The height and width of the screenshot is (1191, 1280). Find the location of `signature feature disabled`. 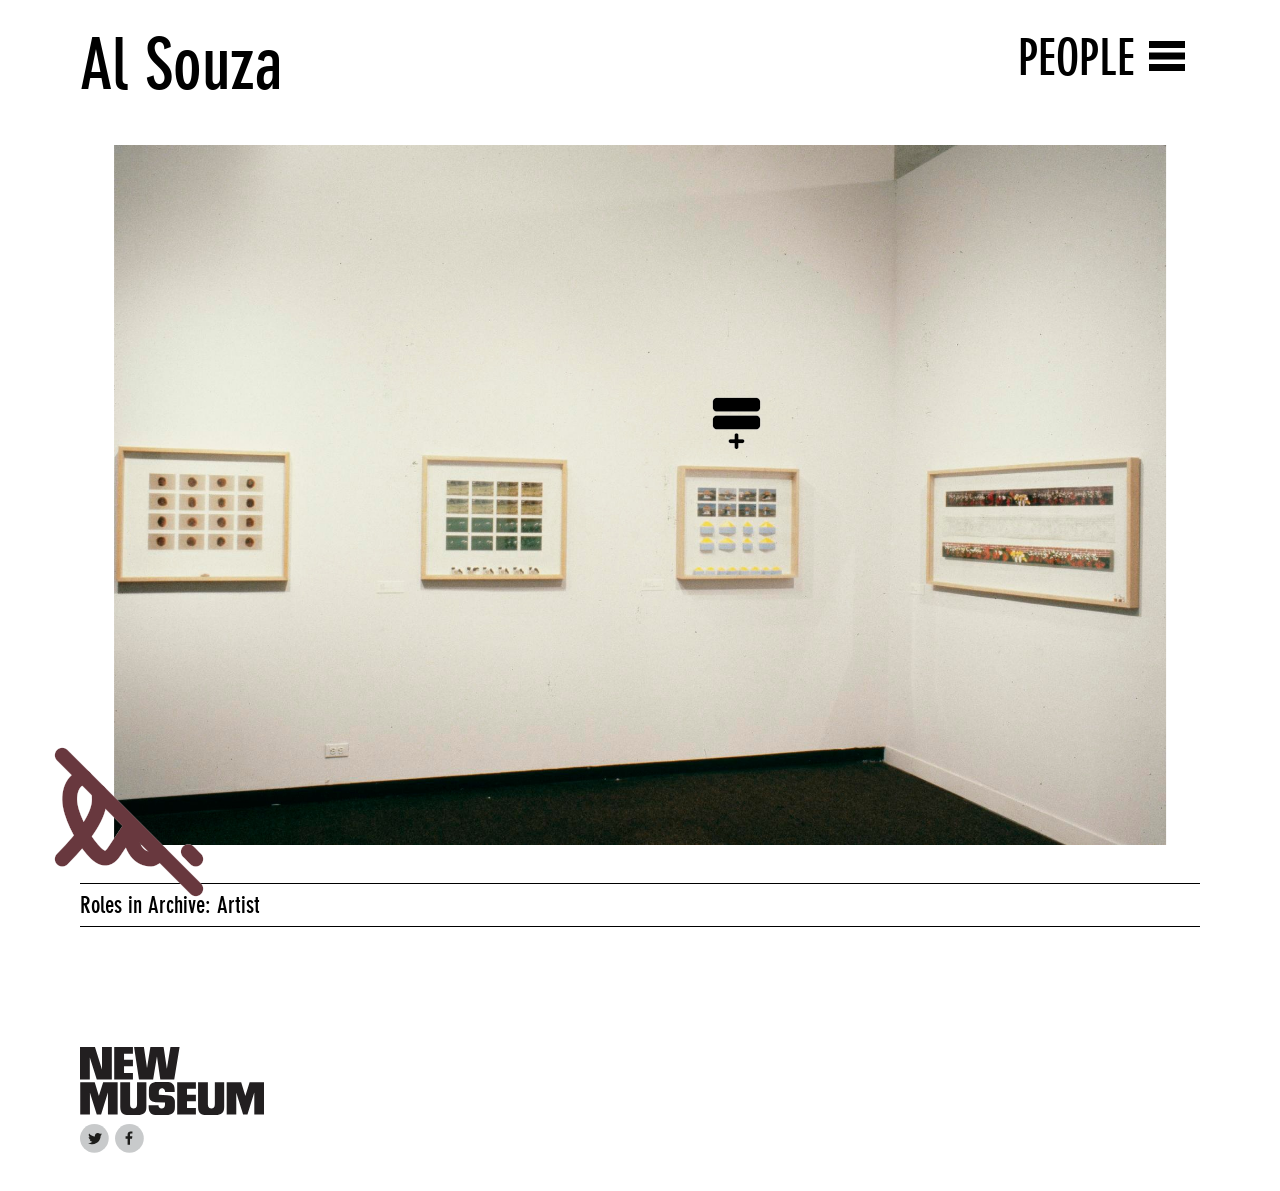

signature feature disabled is located at coordinates (129, 822).